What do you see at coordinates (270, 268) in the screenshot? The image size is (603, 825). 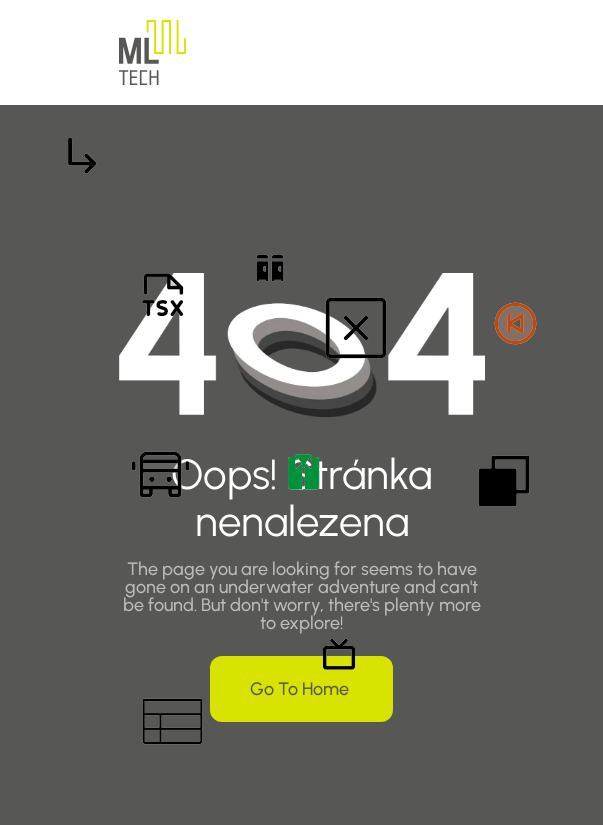 I see `locate nearby portable restrooms` at bounding box center [270, 268].